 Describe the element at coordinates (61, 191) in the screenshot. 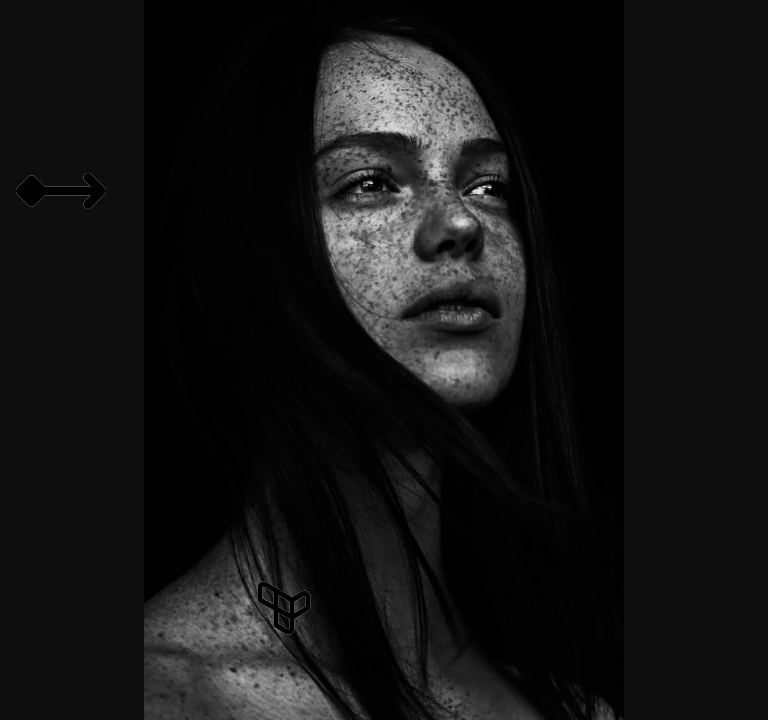

I see `navigate to next step or section` at that location.